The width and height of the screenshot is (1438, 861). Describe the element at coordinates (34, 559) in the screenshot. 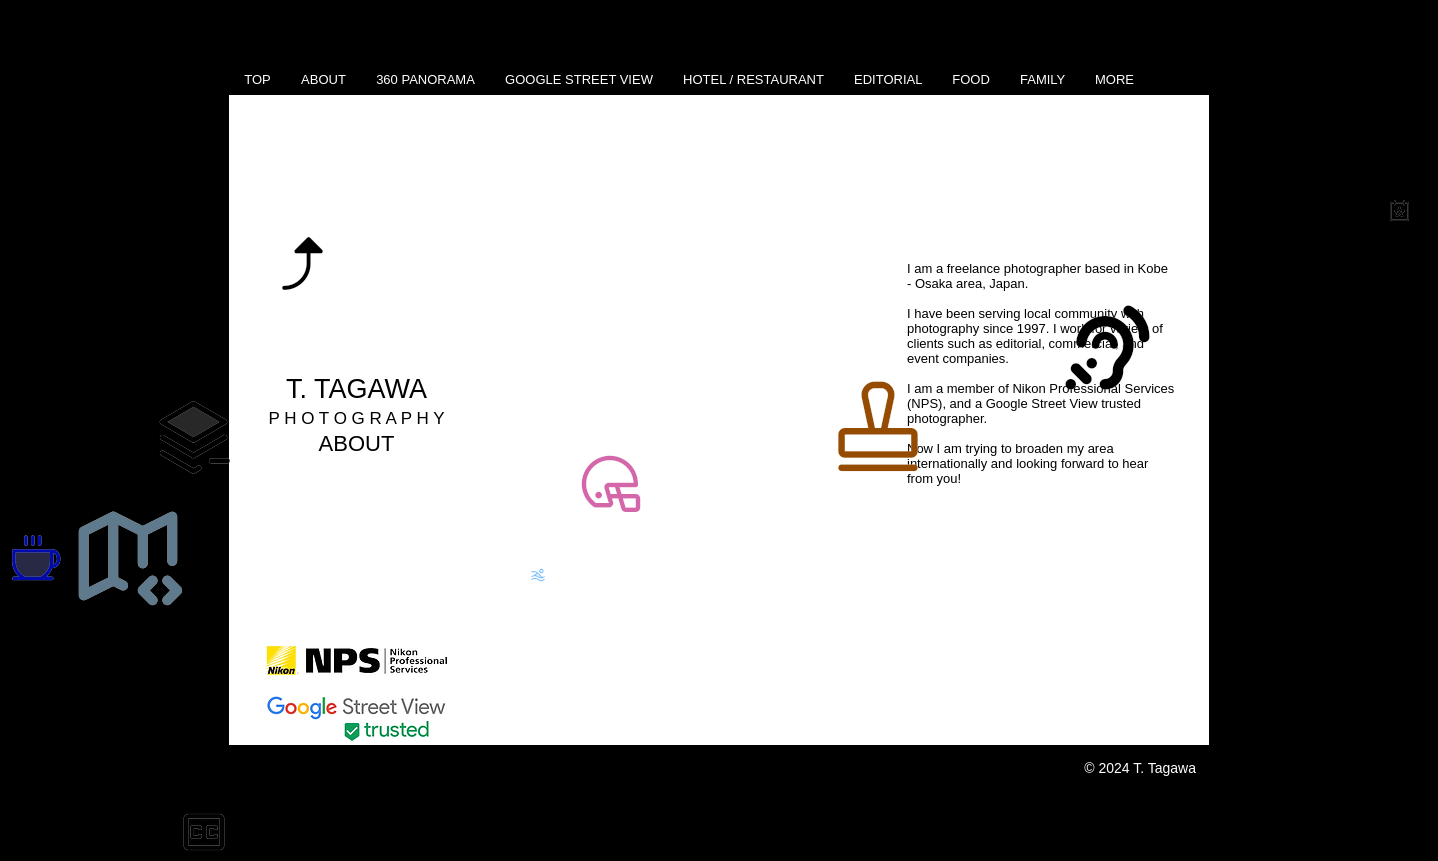

I see `find nearby coffee shops or cafés` at that location.